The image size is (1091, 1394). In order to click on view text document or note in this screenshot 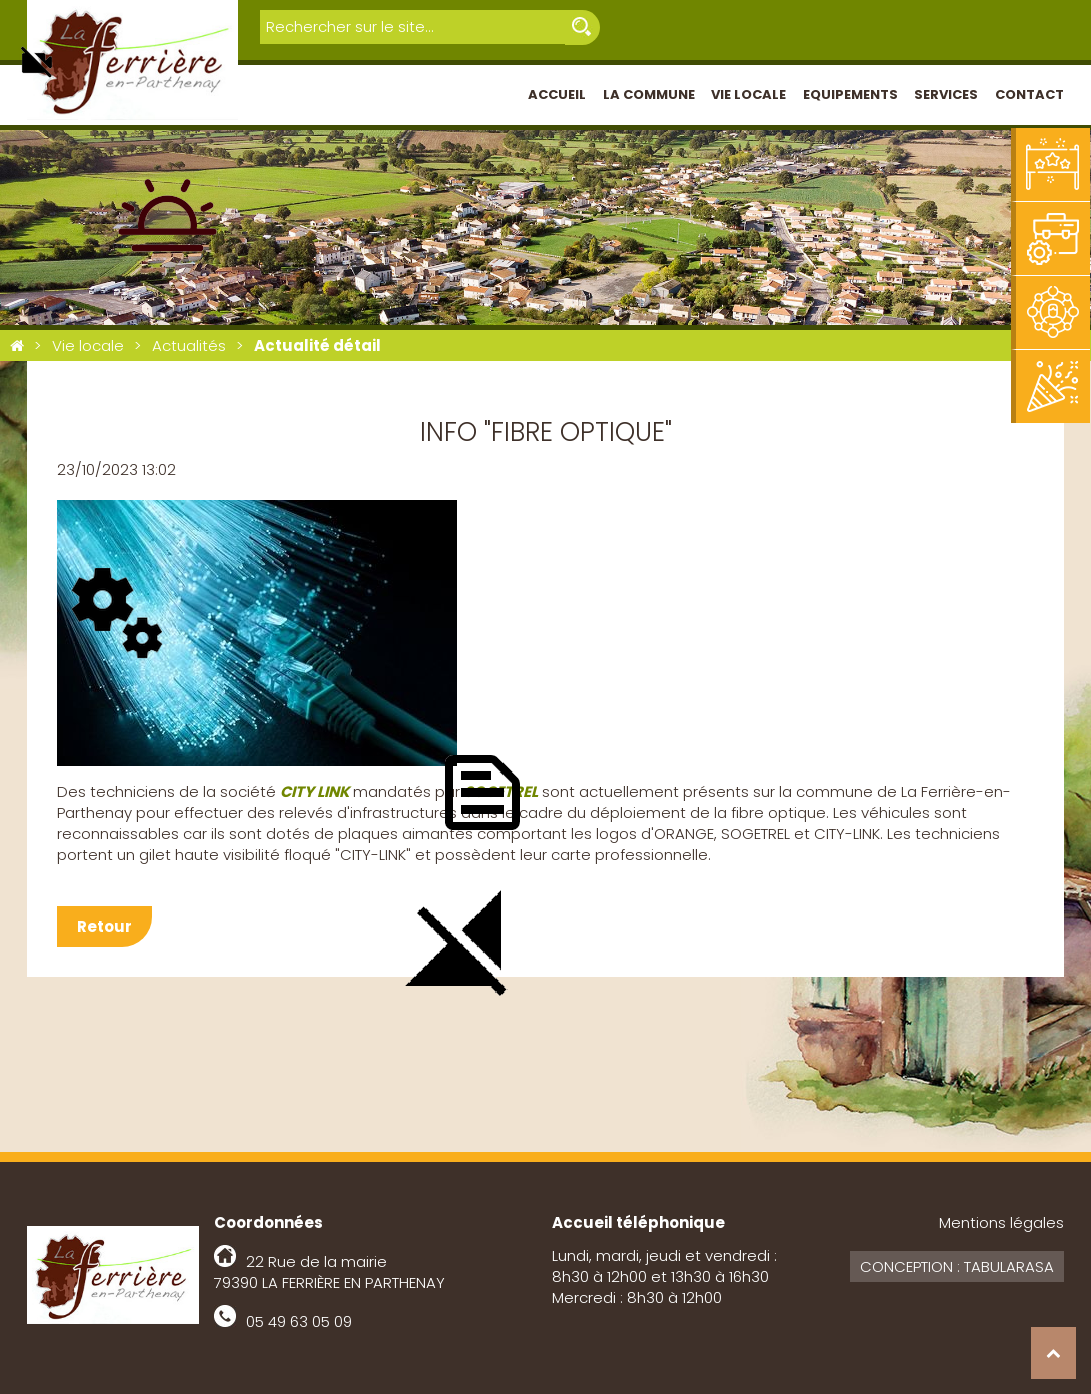, I will do `click(482, 792)`.